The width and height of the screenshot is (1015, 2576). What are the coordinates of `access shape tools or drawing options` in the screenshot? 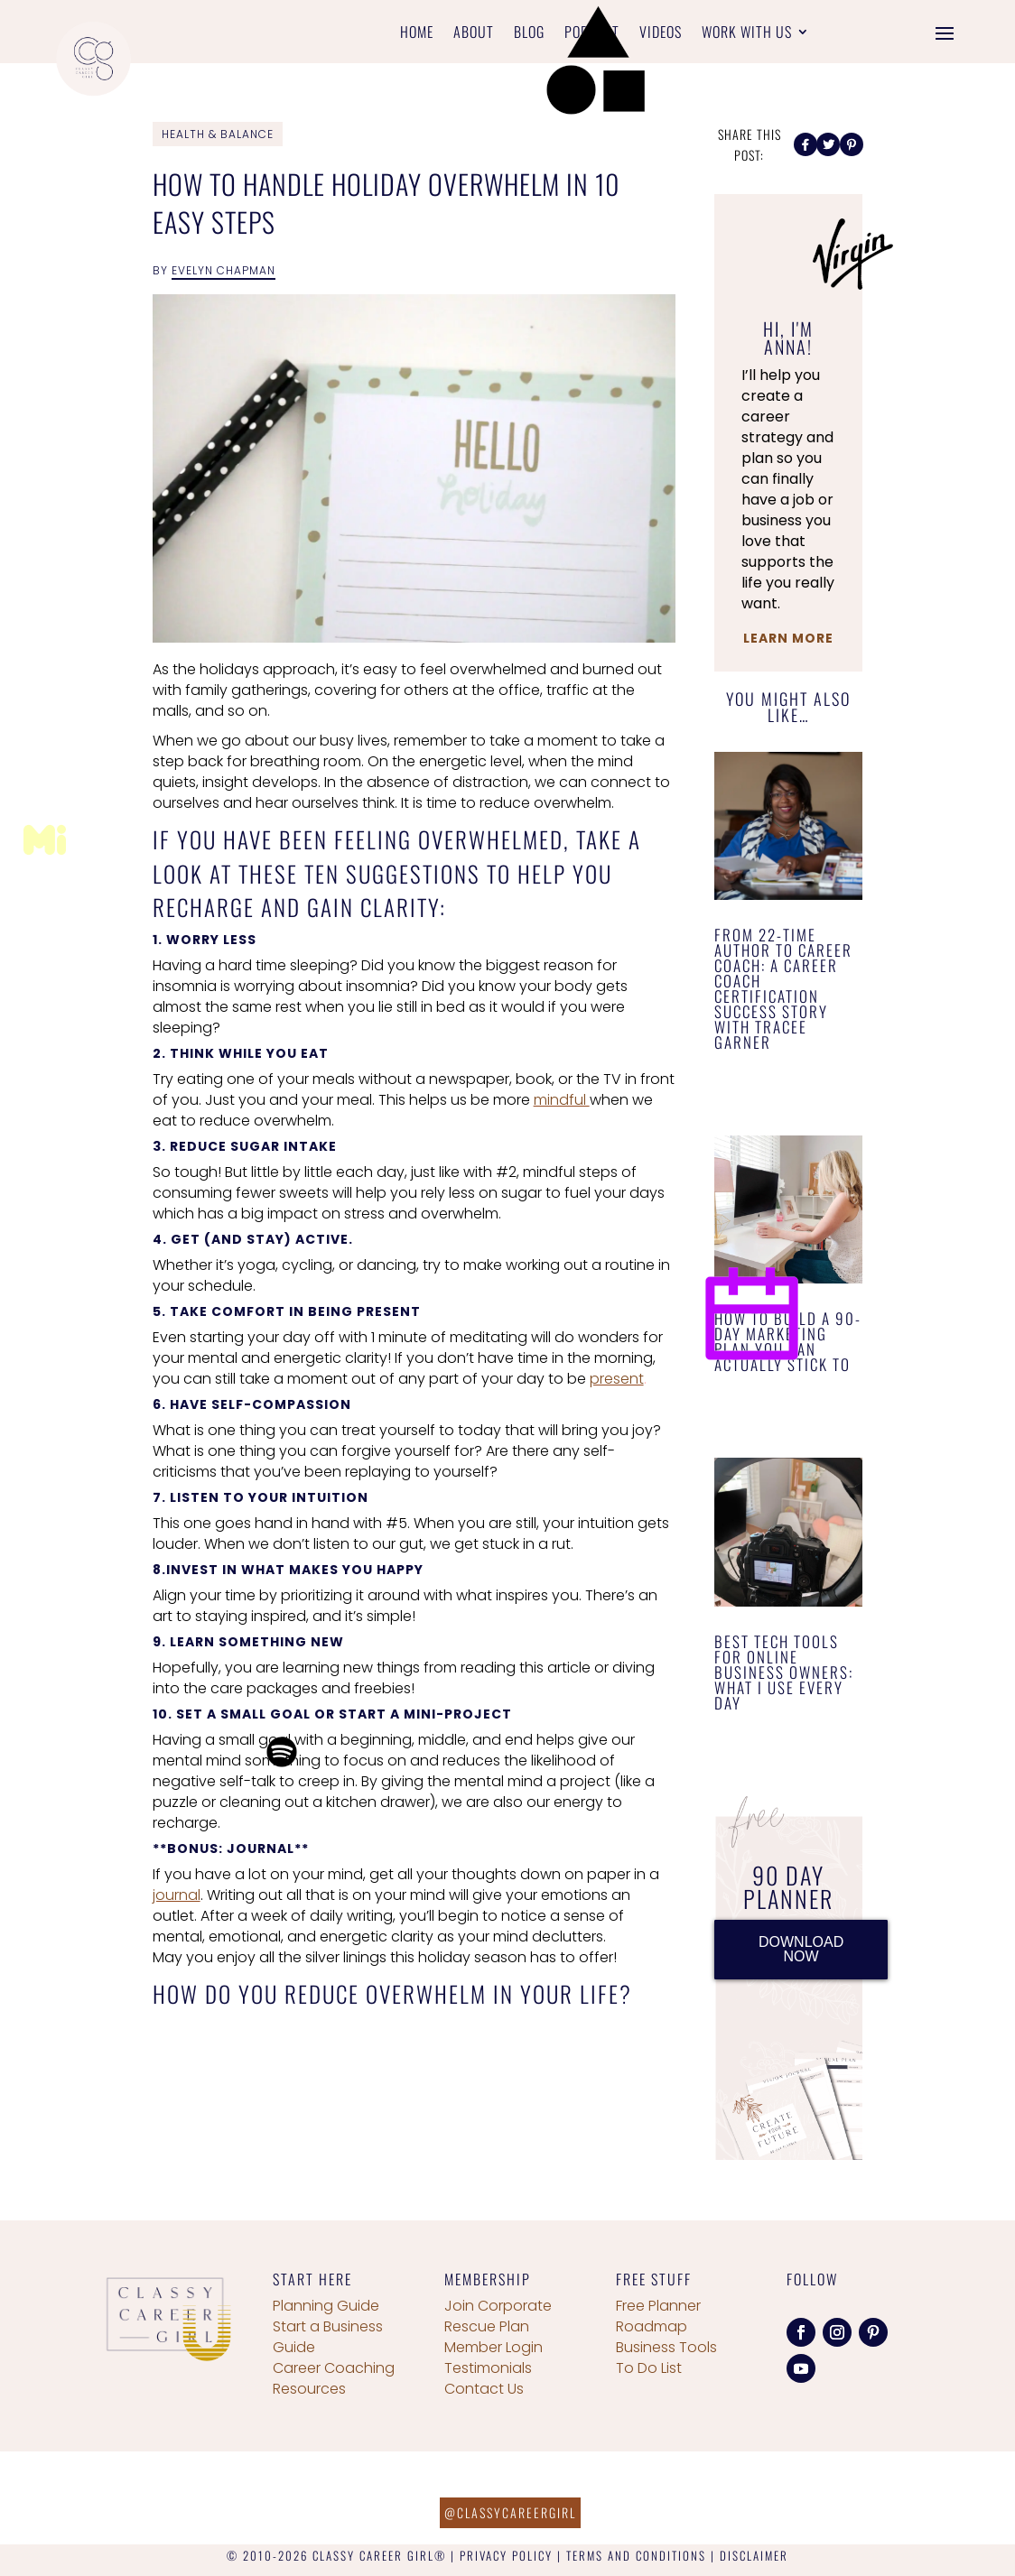 It's located at (598, 62).